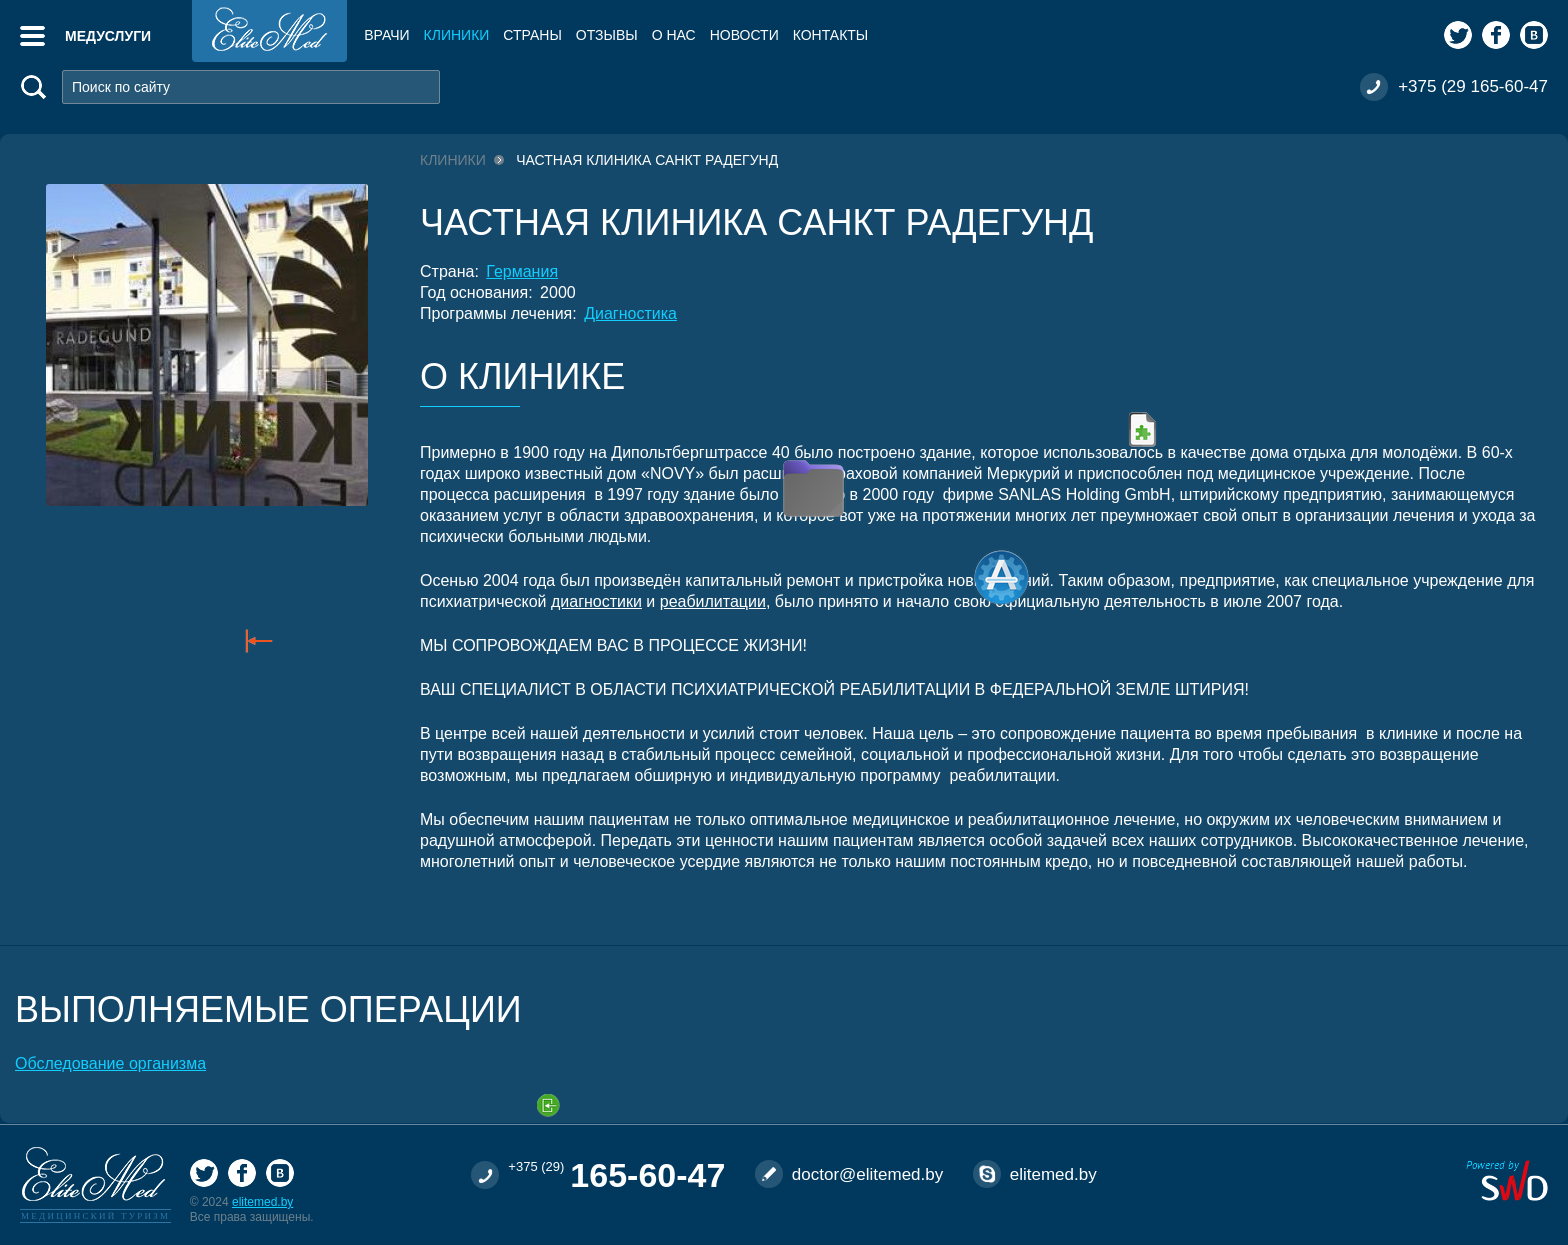 This screenshot has width=1568, height=1245. Describe the element at coordinates (548, 1105) in the screenshot. I see `log out of the current user session` at that location.